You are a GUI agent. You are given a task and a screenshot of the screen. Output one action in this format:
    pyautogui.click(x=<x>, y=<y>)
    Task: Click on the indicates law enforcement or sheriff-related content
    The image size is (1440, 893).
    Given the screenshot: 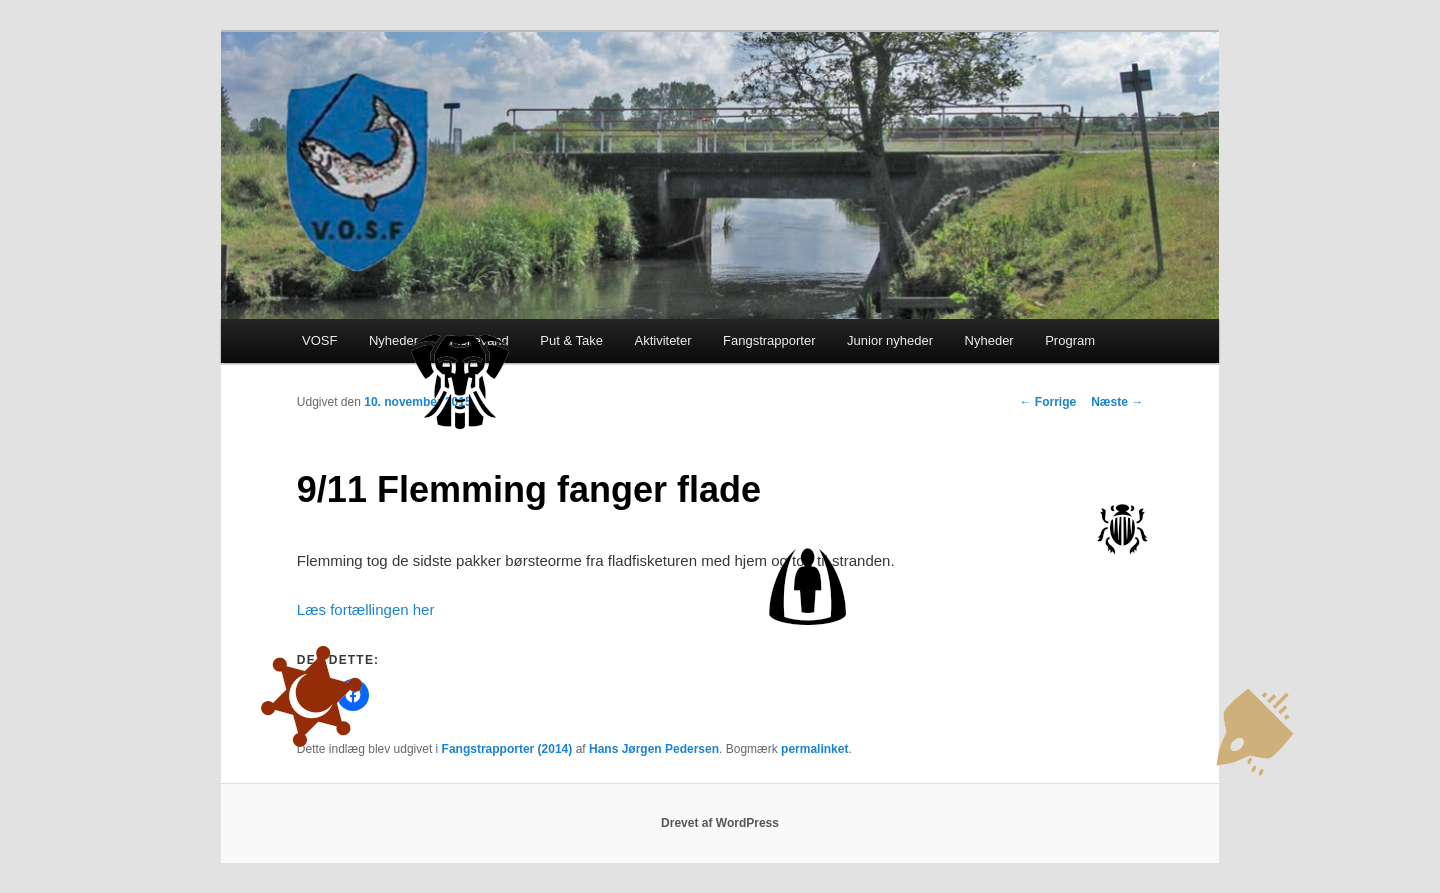 What is the action you would take?
    pyautogui.click(x=312, y=696)
    